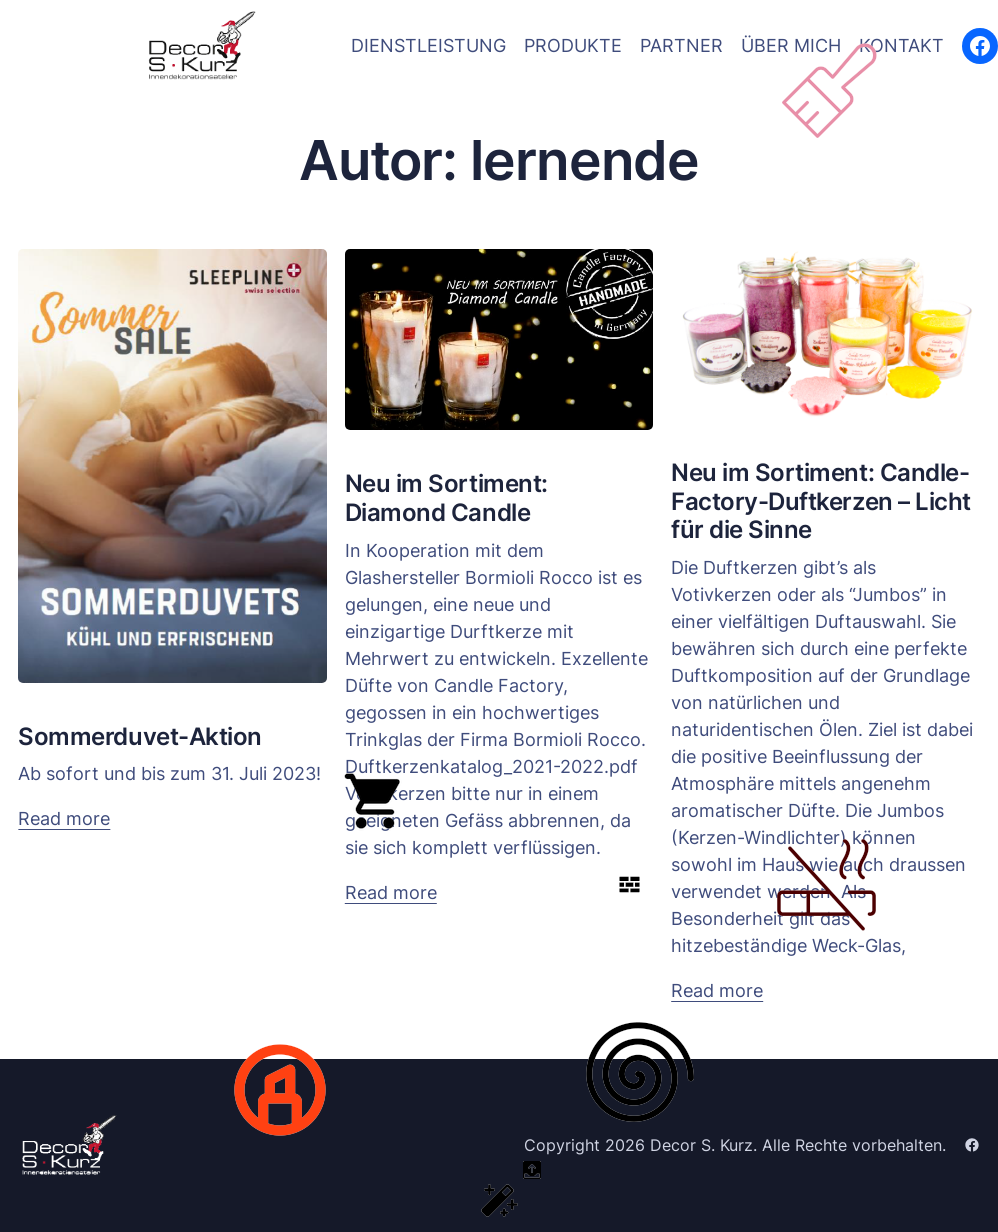  I want to click on indicates loading or processing in progress, so click(634, 1070).